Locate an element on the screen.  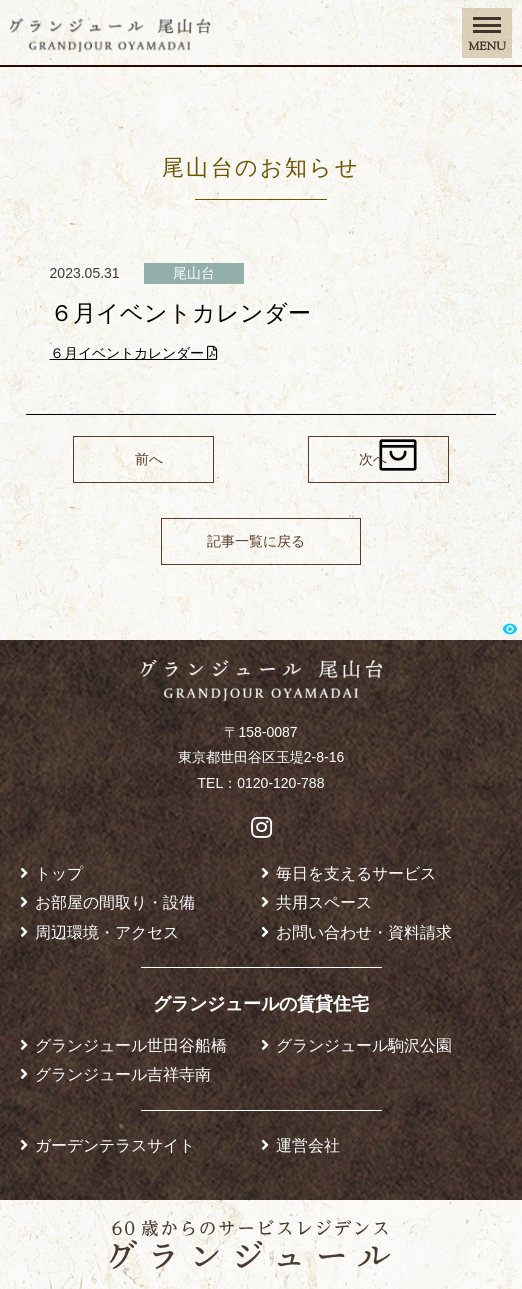
view or preview content is located at coordinates (510, 629).